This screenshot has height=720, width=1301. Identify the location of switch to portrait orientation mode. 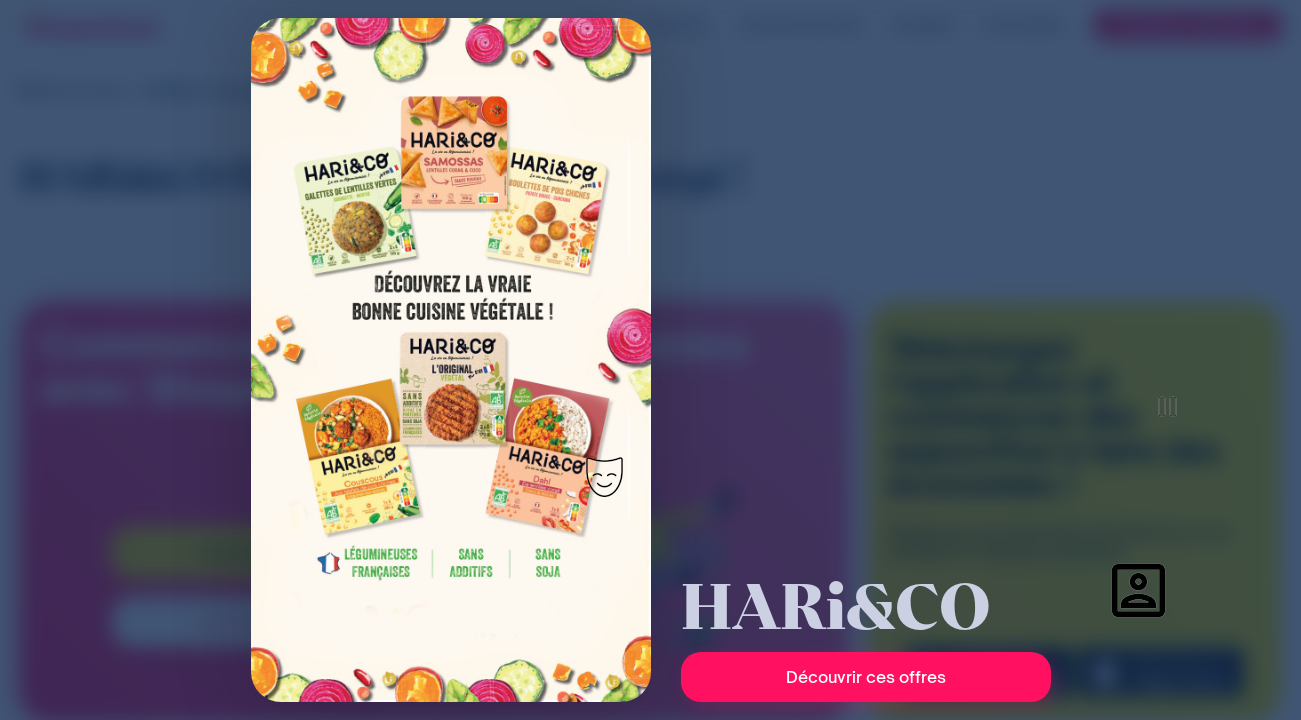
(1138, 590).